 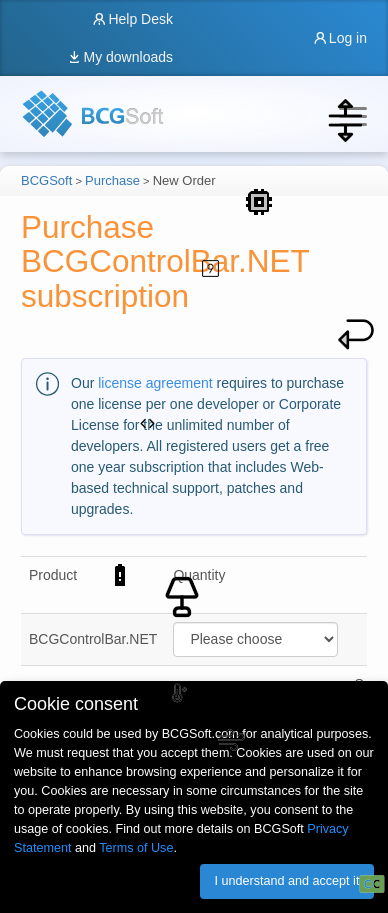 I want to click on undo last action, so click(x=356, y=333).